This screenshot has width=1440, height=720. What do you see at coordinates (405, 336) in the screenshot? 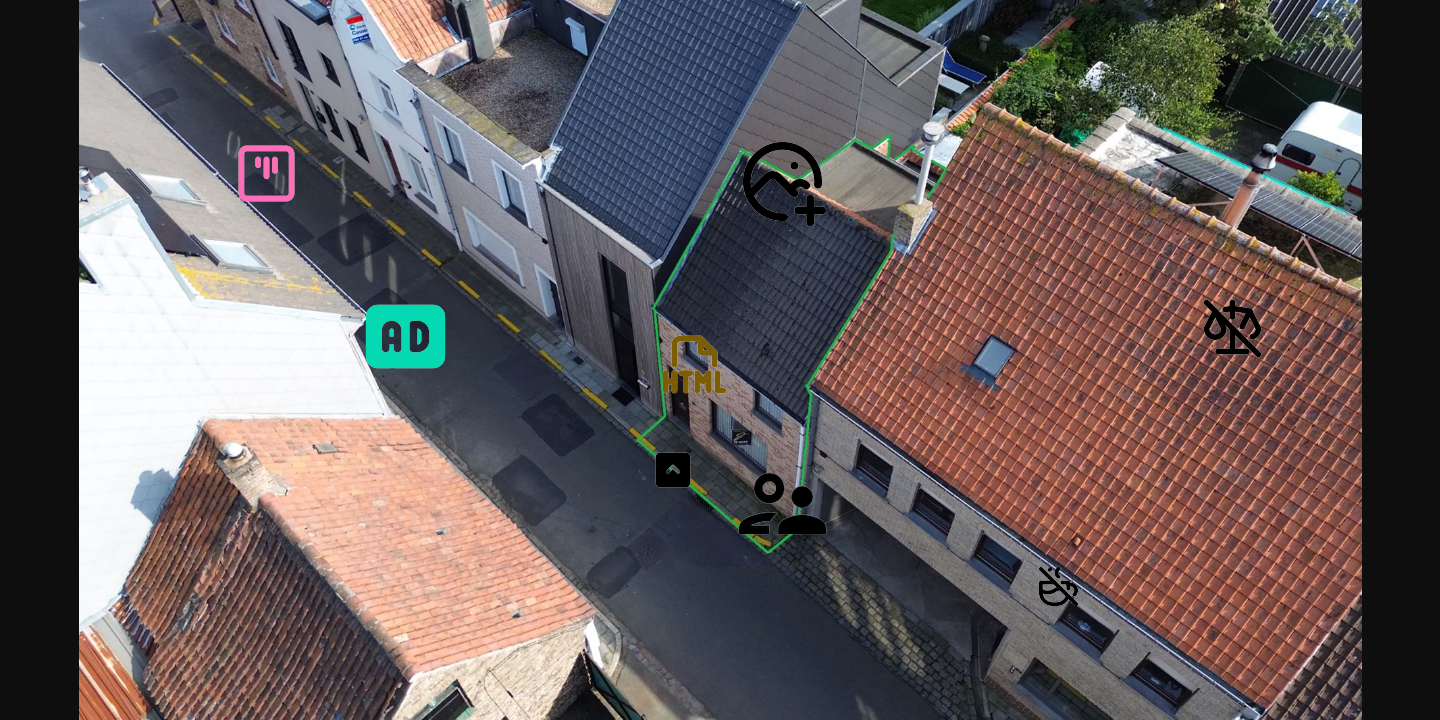
I see `indicates sponsored or advertisement content` at bounding box center [405, 336].